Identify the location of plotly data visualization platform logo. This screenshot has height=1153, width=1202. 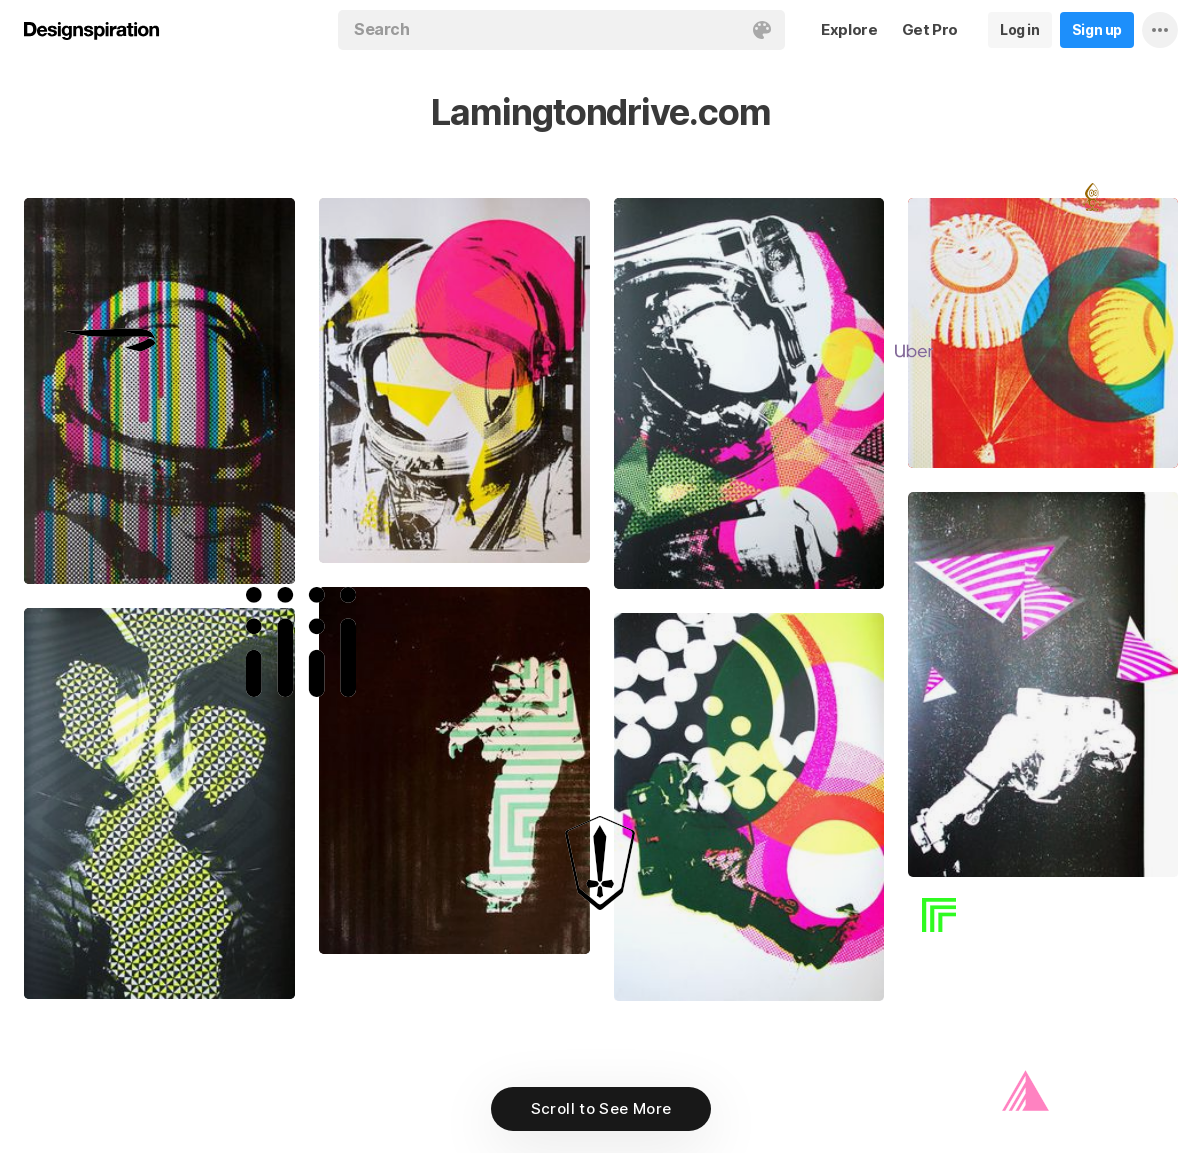
(301, 642).